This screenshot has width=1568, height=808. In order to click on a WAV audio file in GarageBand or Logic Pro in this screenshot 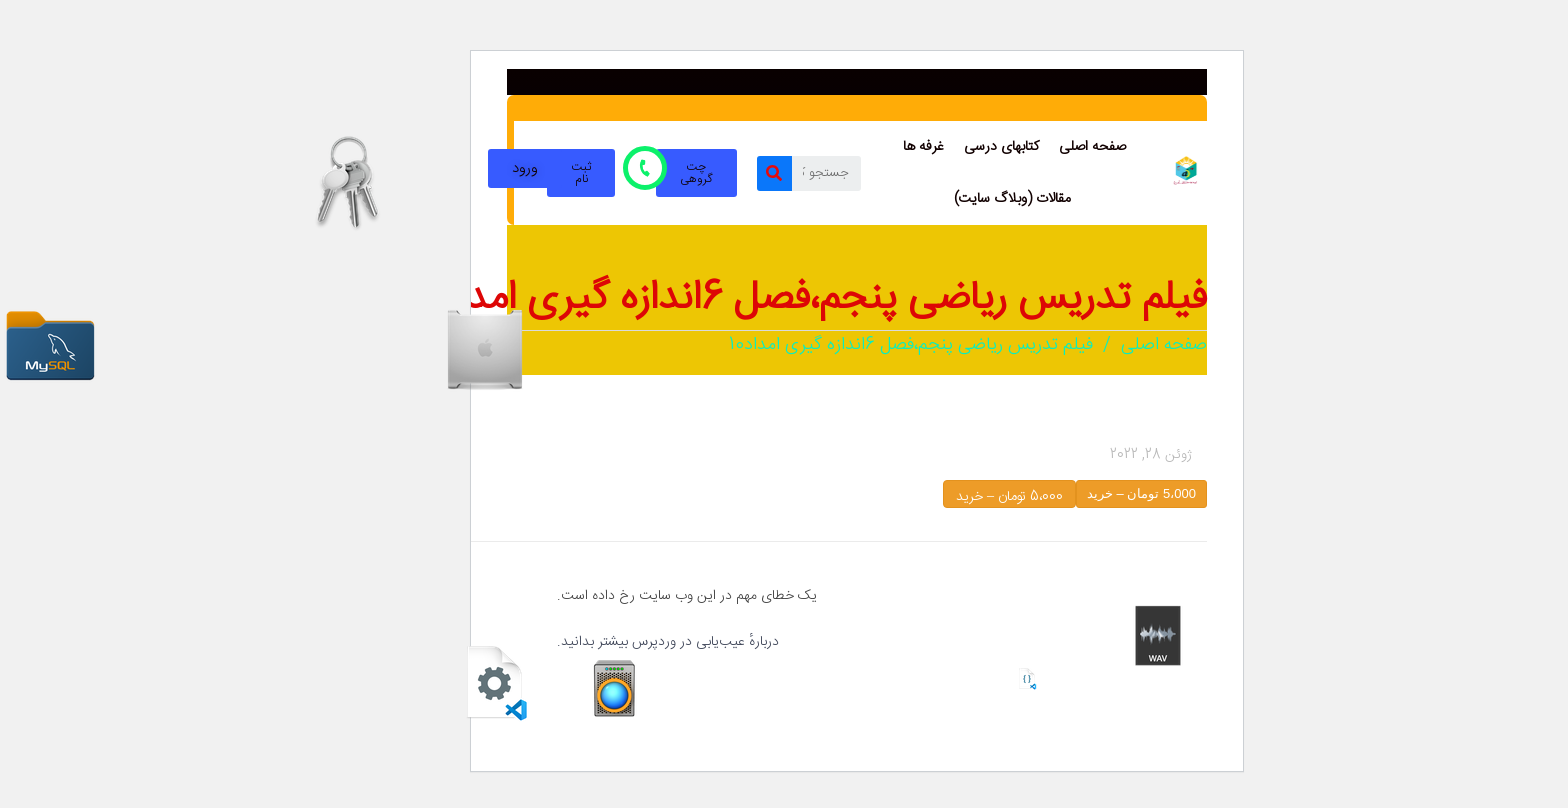, I will do `click(1158, 637)`.